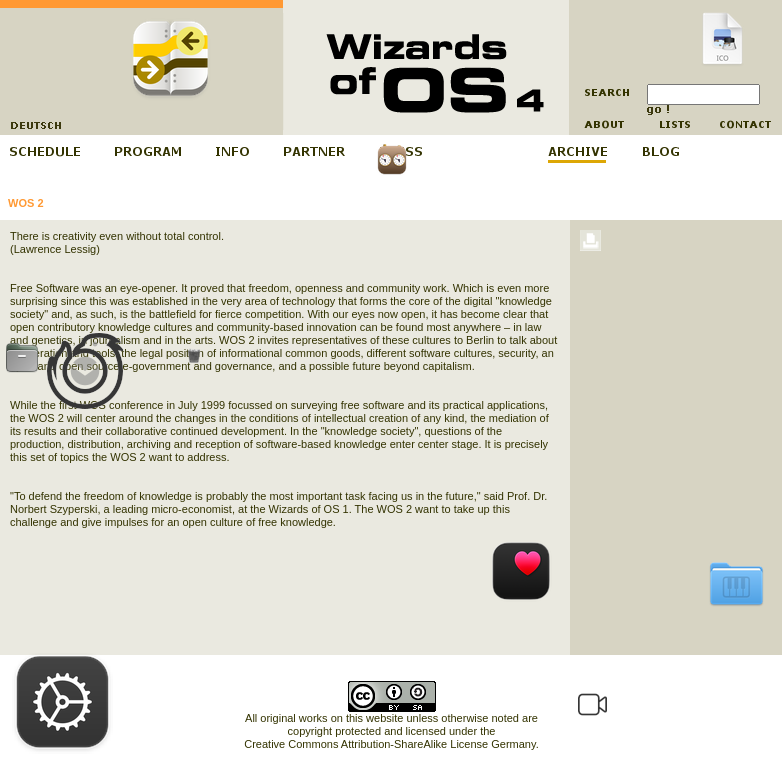 Image resolution: width=783 pixels, height=764 pixels. What do you see at coordinates (170, 58) in the screenshot?
I see `open diffuse app for file comparison` at bounding box center [170, 58].